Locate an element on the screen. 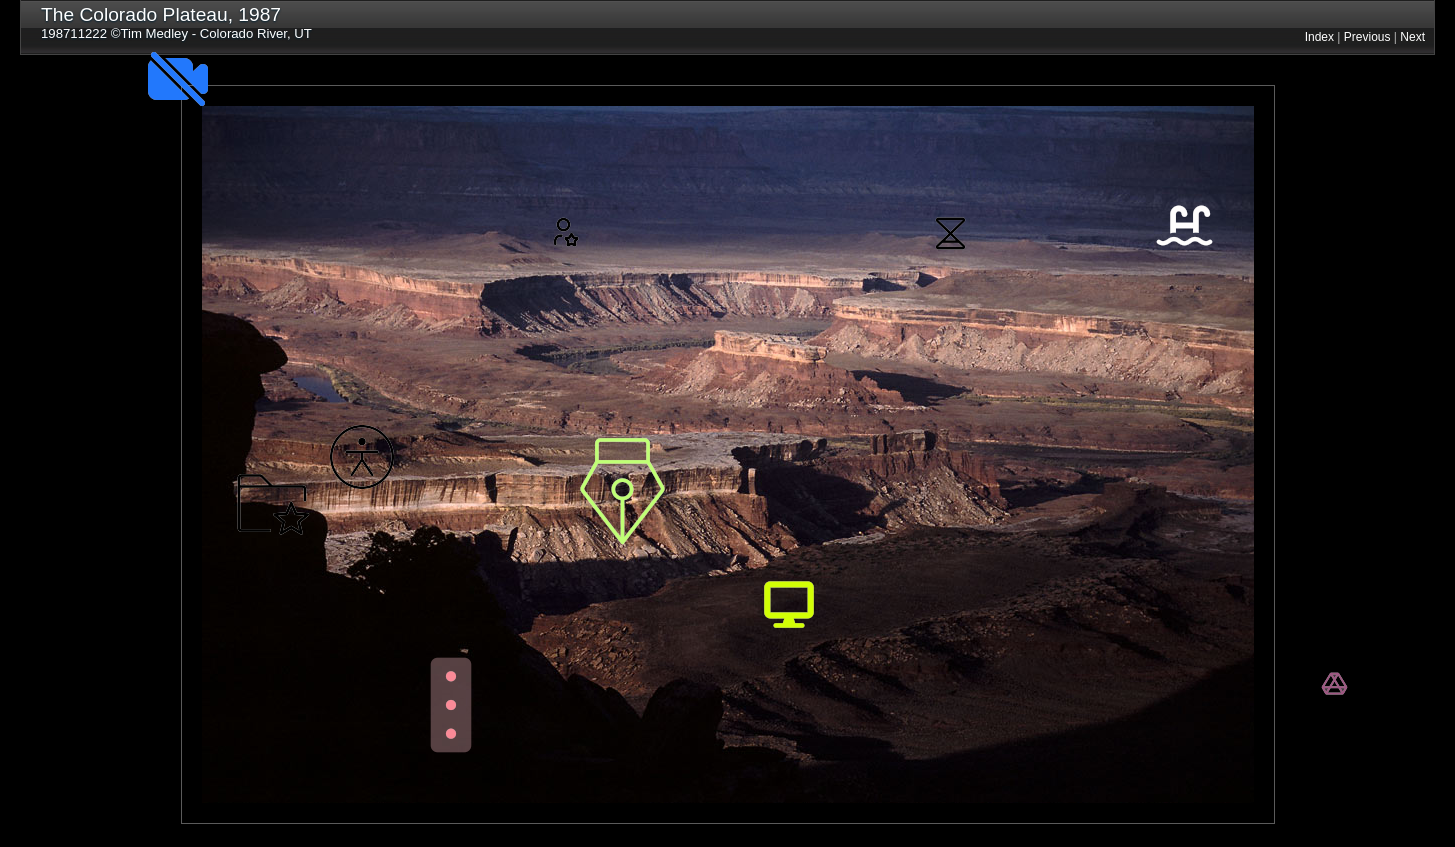 This screenshot has height=847, width=1455. open Google Drive is located at coordinates (1334, 684).